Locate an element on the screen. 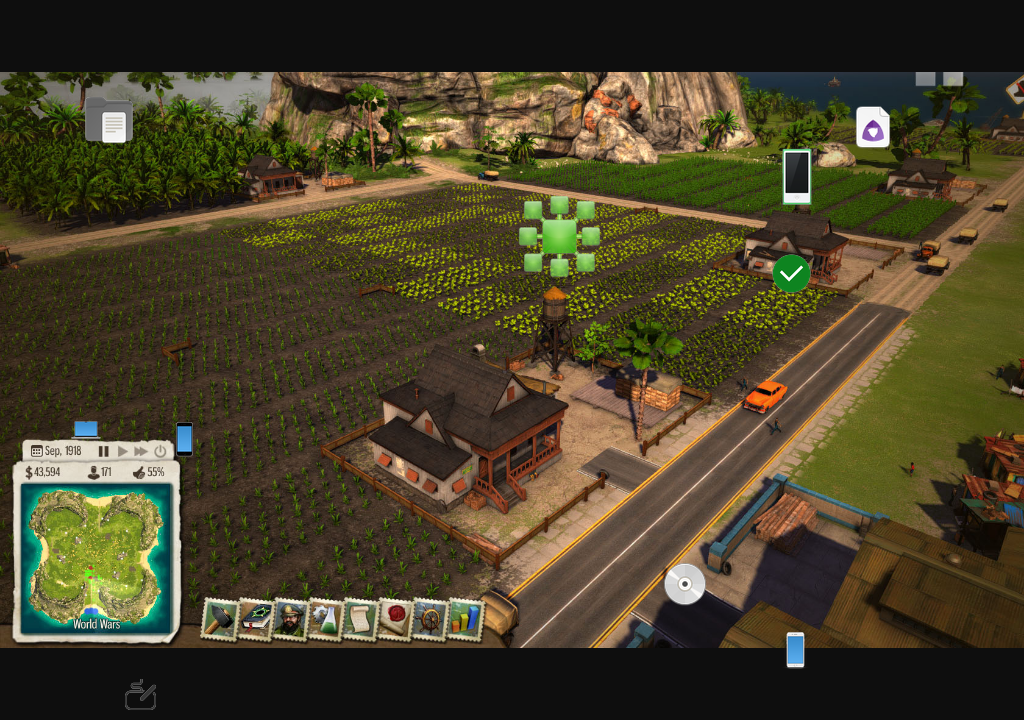 The width and height of the screenshot is (1024, 720). sync or replicate media library across devices is located at coordinates (559, 236).